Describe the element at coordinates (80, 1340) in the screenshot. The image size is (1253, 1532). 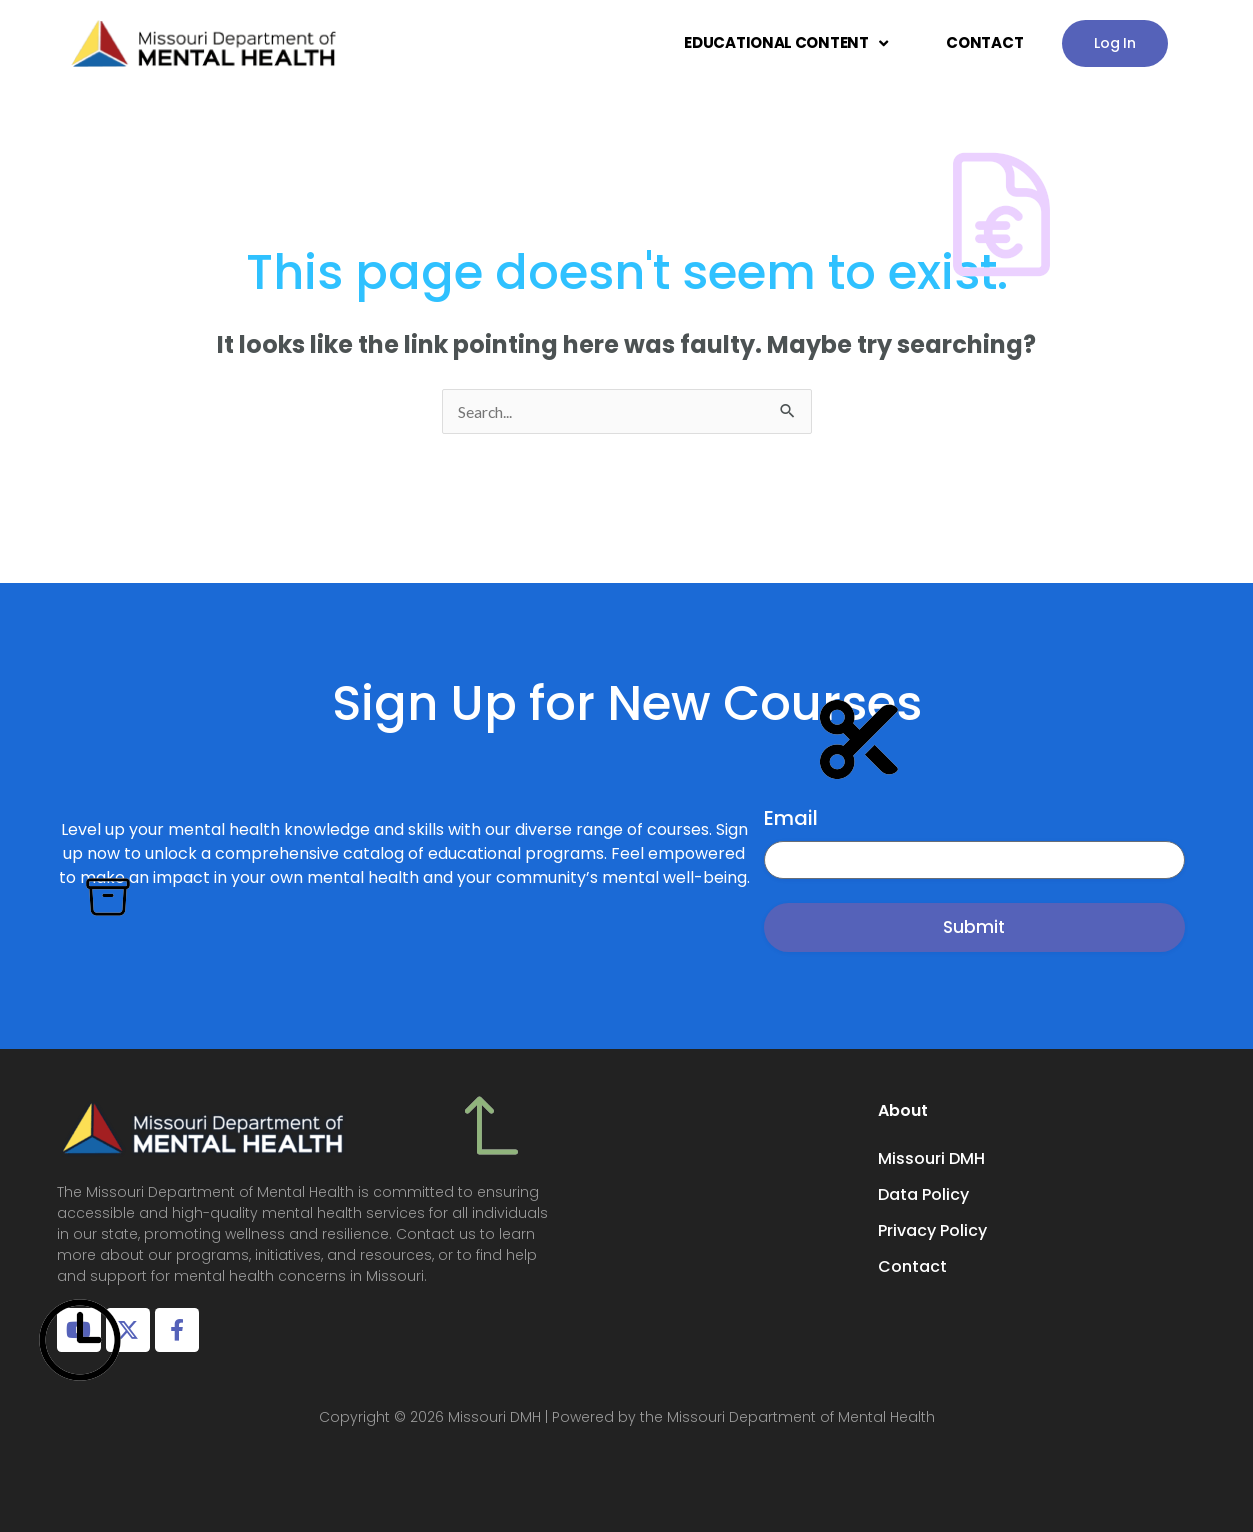
I see `view time or clock settings` at that location.